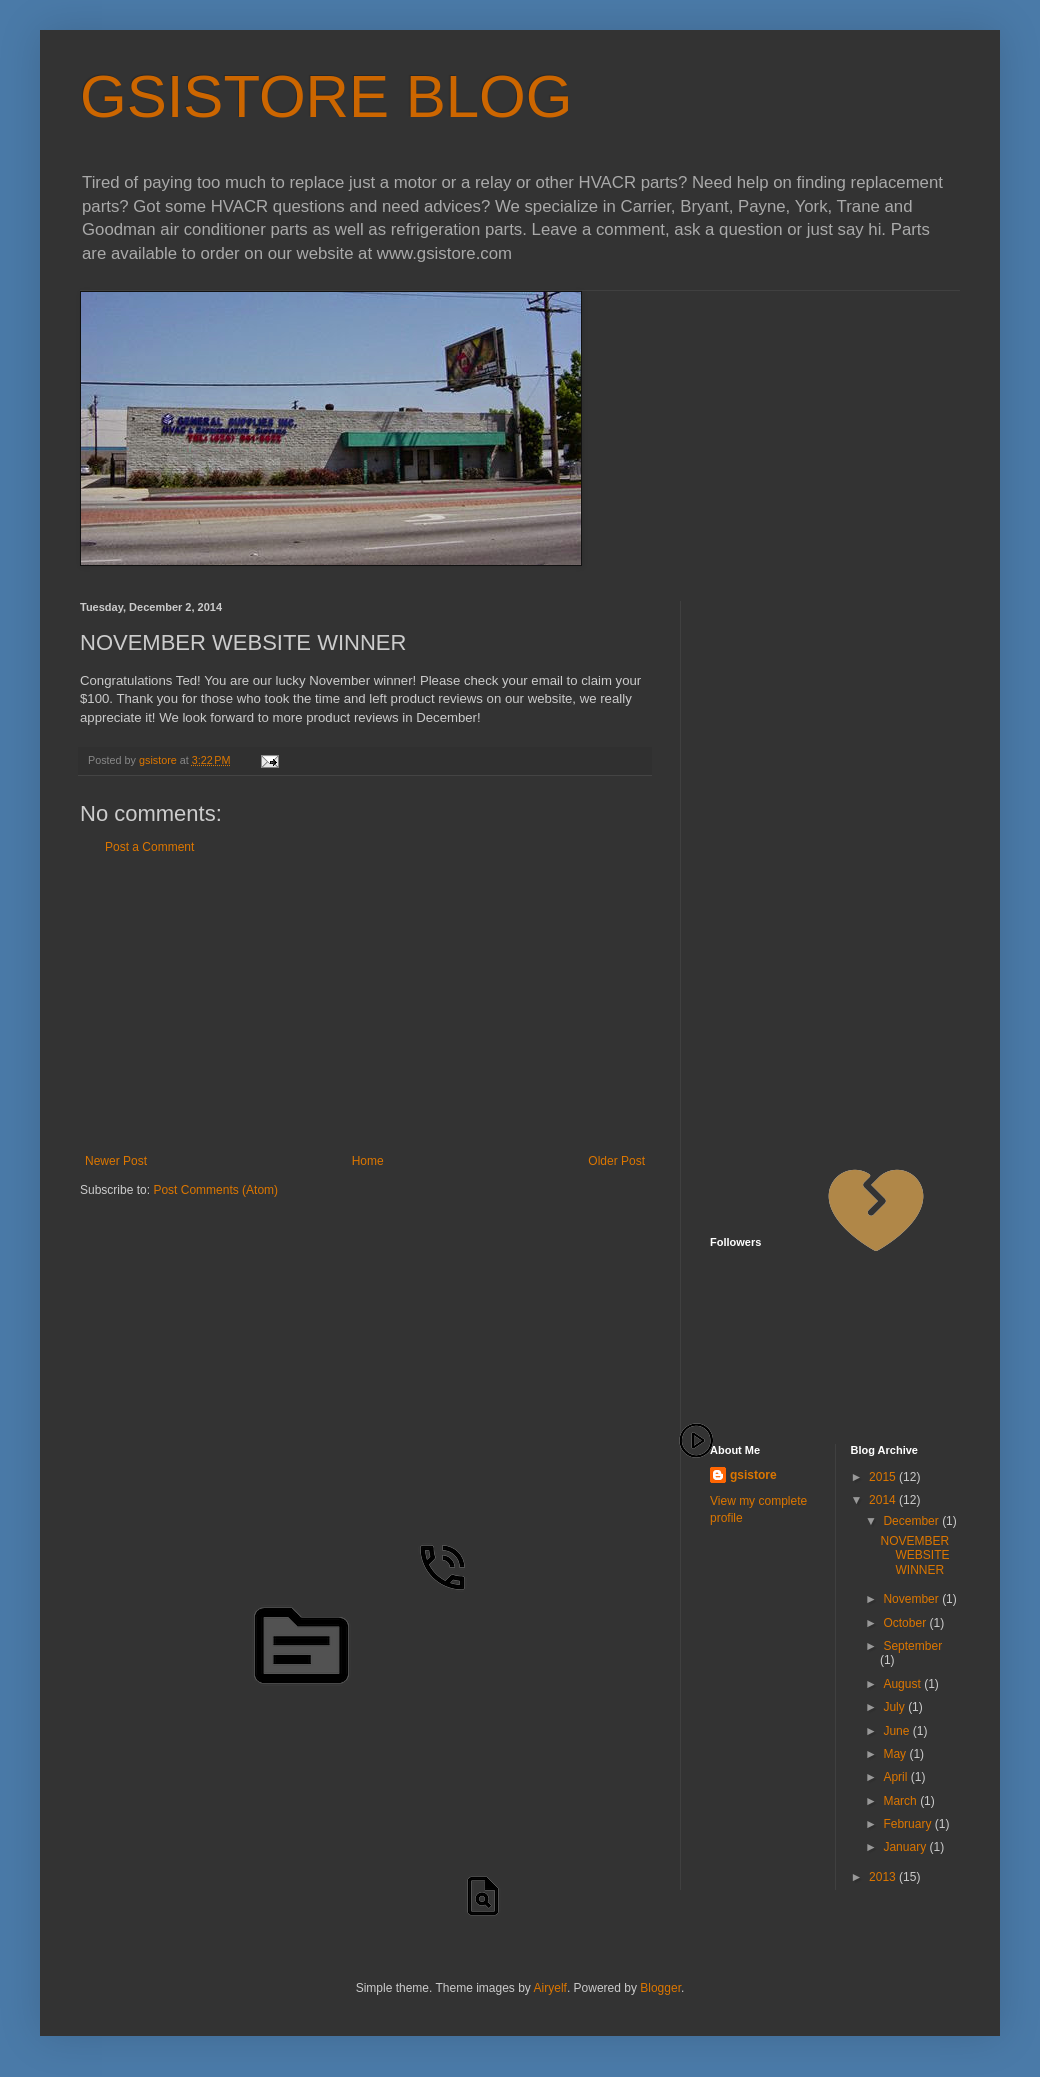  I want to click on unlike or remove from favorites, so click(876, 1207).